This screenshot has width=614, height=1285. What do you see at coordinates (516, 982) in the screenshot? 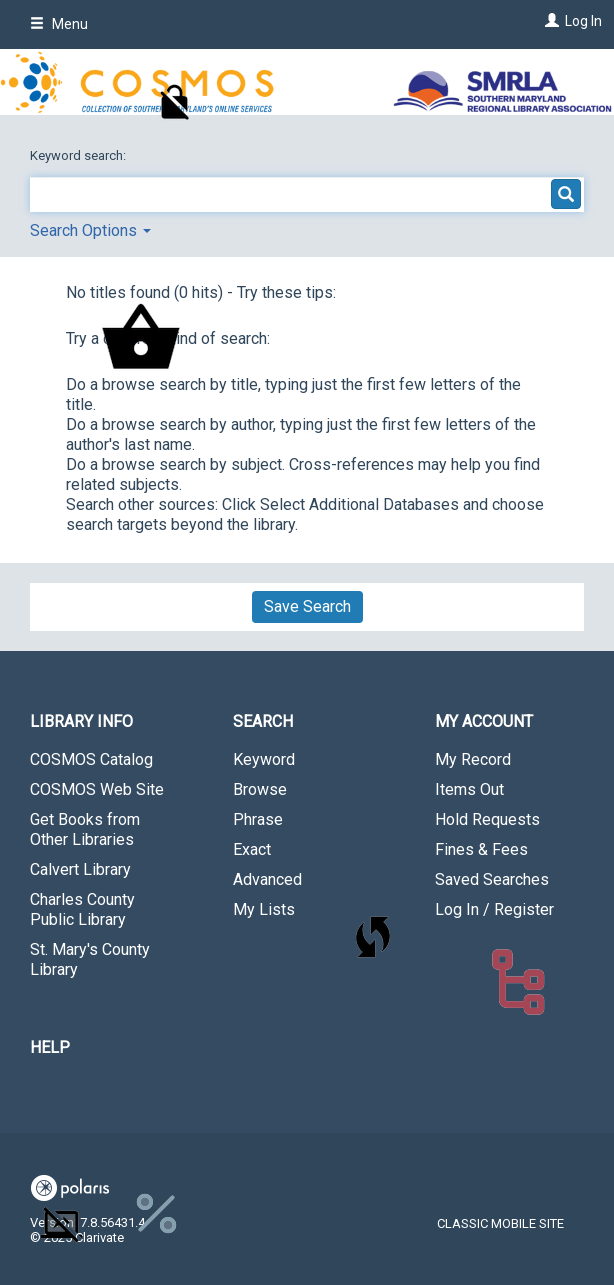
I see `view hierarchical file or folder structure` at bounding box center [516, 982].